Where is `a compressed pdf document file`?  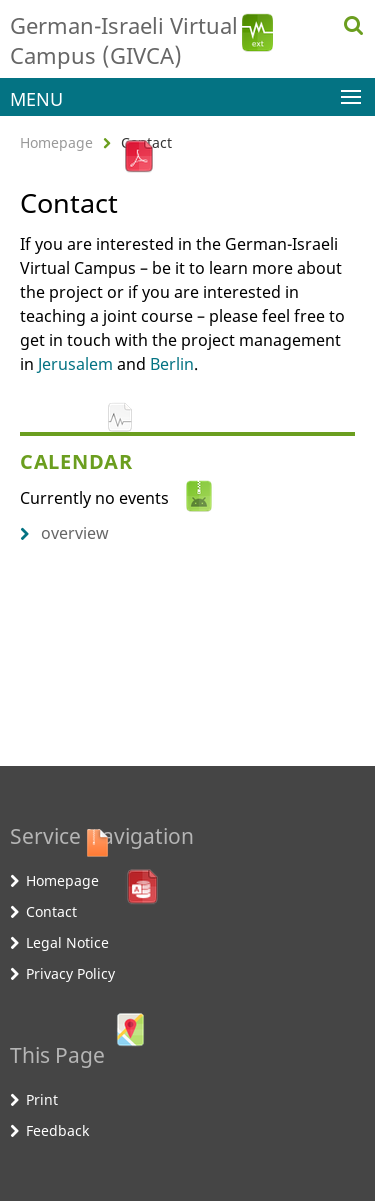 a compressed pdf document file is located at coordinates (139, 156).